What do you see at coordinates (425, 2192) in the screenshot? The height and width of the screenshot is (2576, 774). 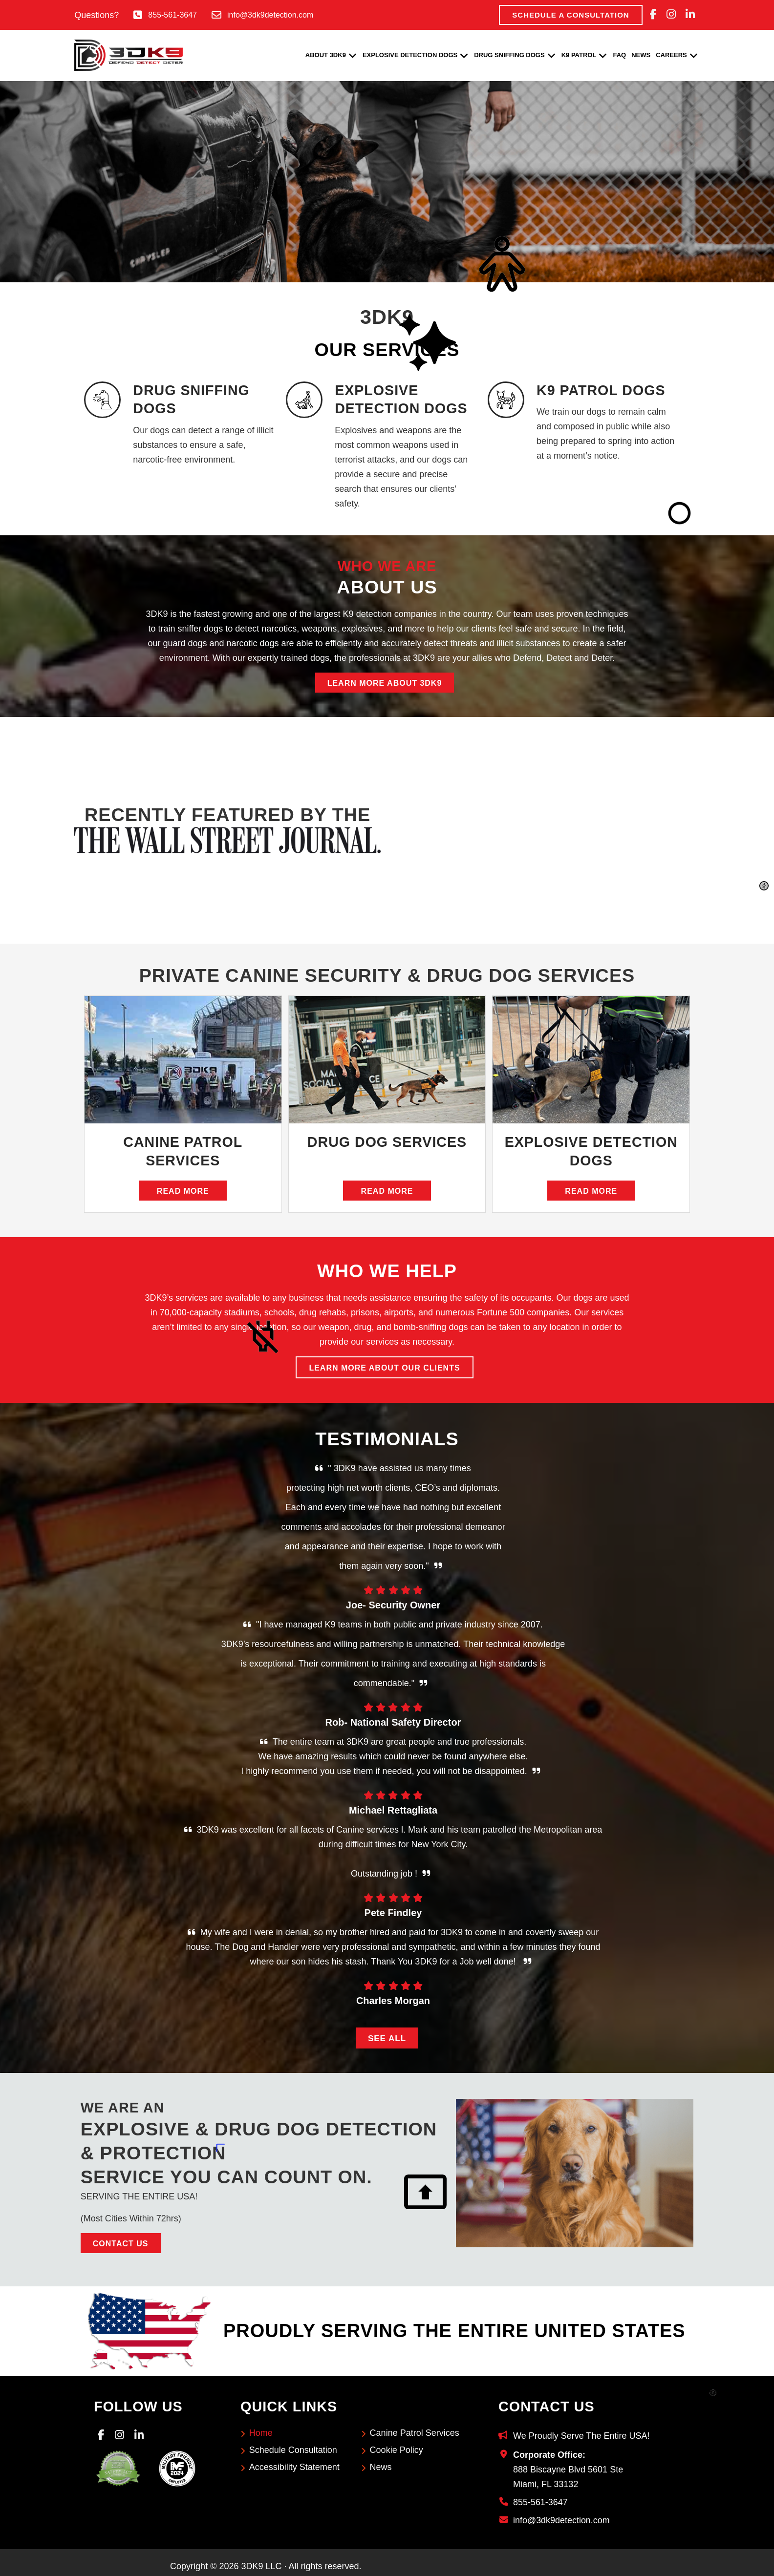 I see `present to all participants` at bounding box center [425, 2192].